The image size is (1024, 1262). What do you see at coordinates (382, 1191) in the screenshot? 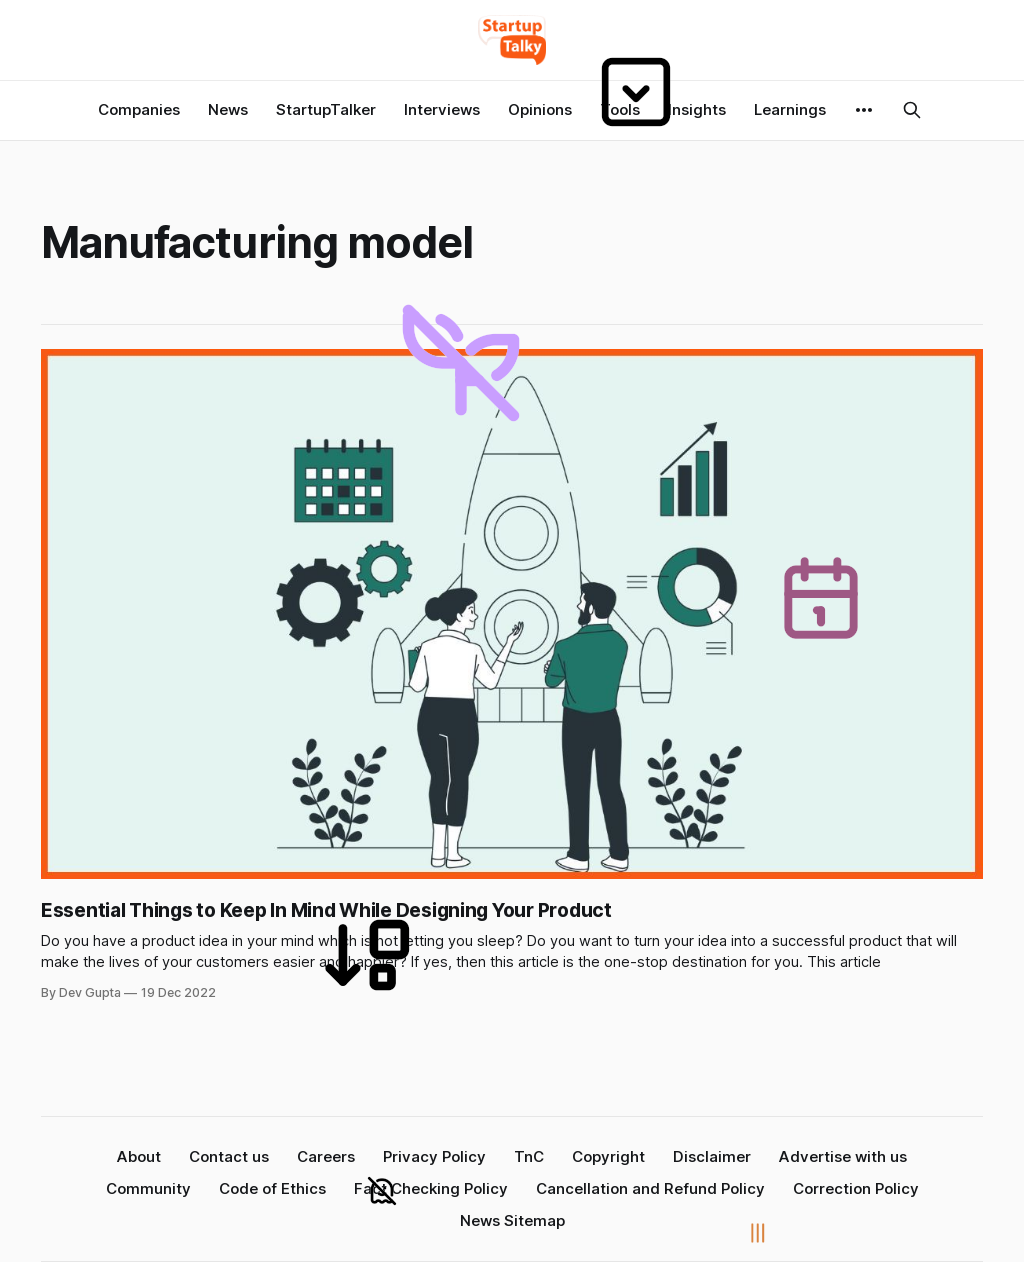
I see `disable ghost mode or incognito browsing` at bounding box center [382, 1191].